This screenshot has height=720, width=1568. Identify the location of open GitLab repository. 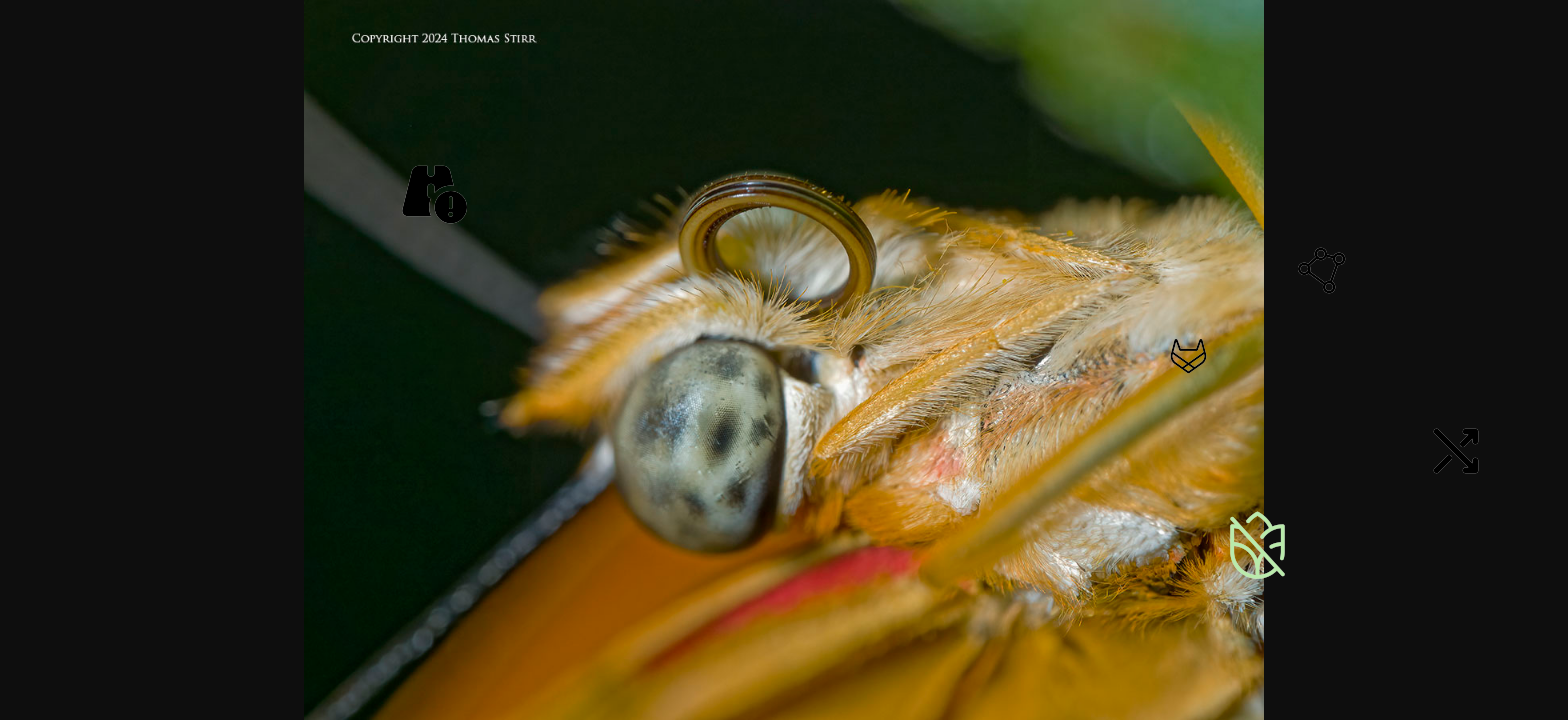
(1188, 355).